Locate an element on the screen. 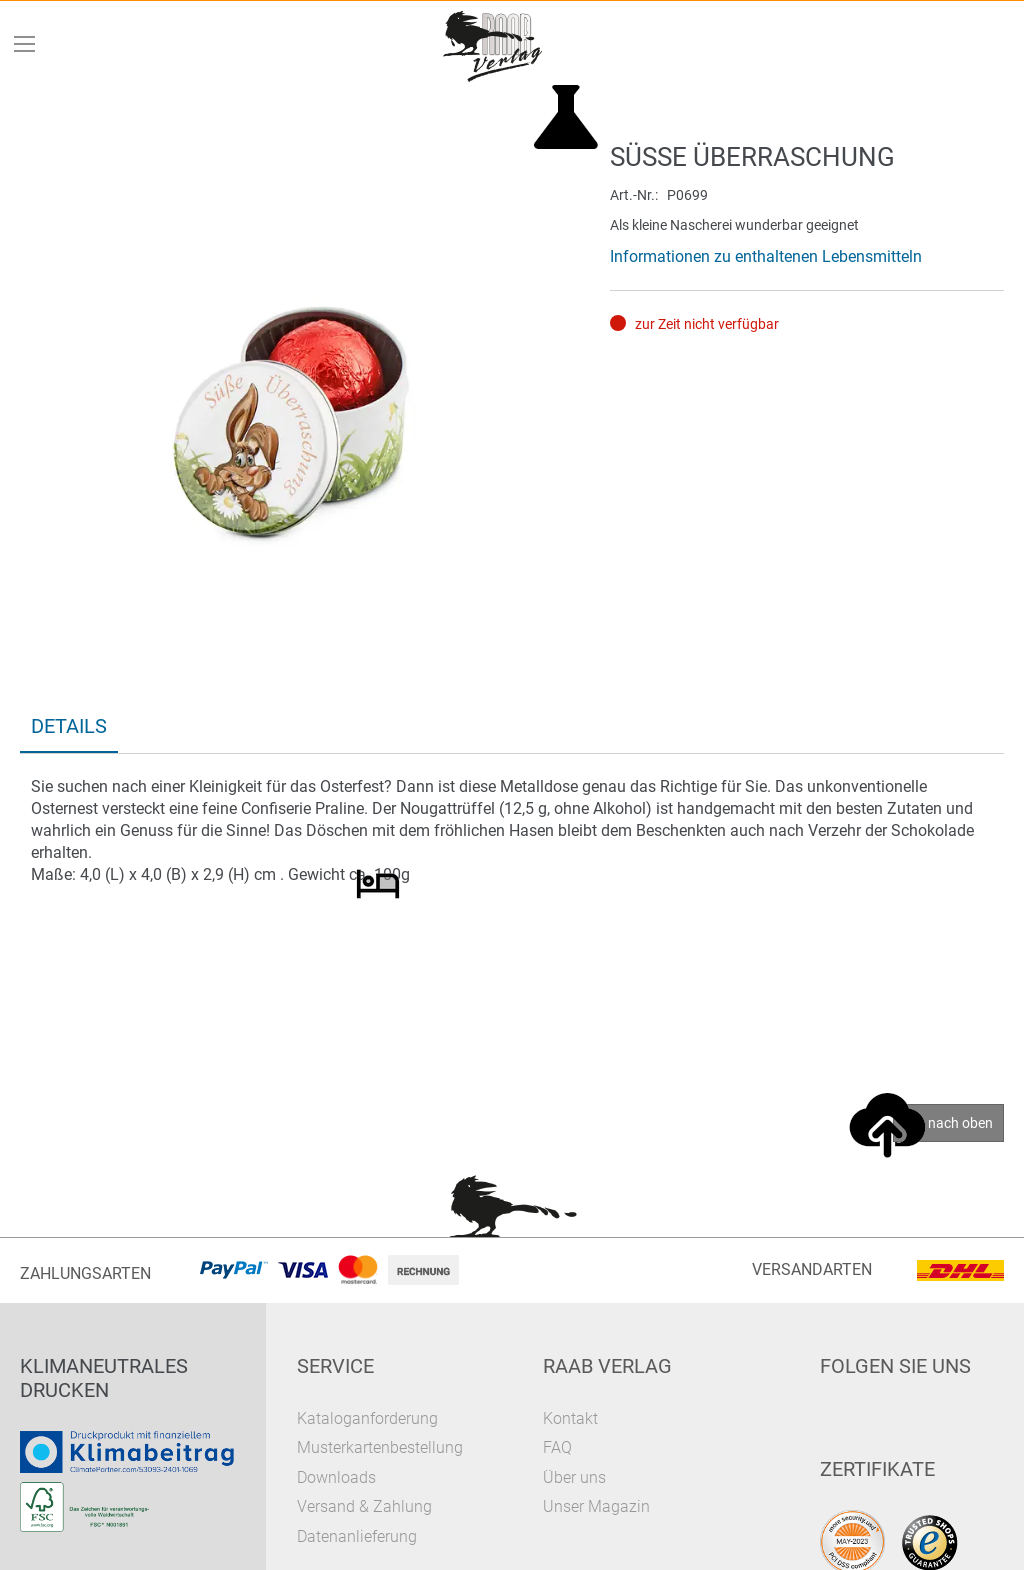 This screenshot has height=1570, width=1024. find nearby hotels or accommodations is located at coordinates (378, 883).